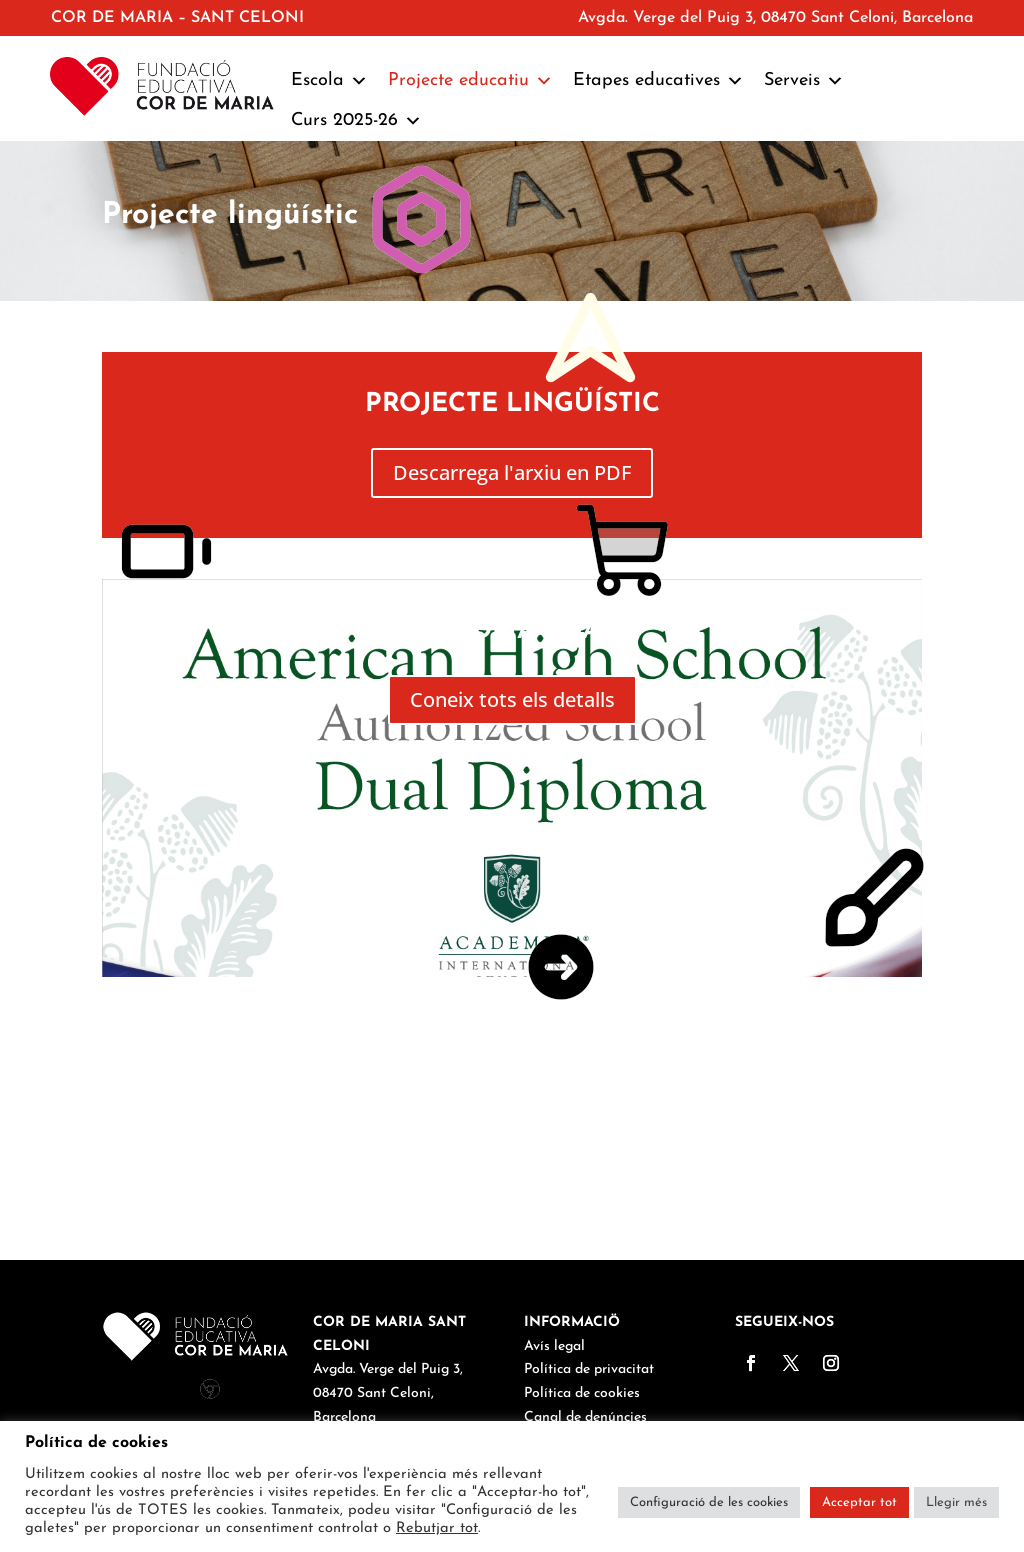 This screenshot has height=1552, width=1024. I want to click on access drawing or painting tools, so click(874, 897).